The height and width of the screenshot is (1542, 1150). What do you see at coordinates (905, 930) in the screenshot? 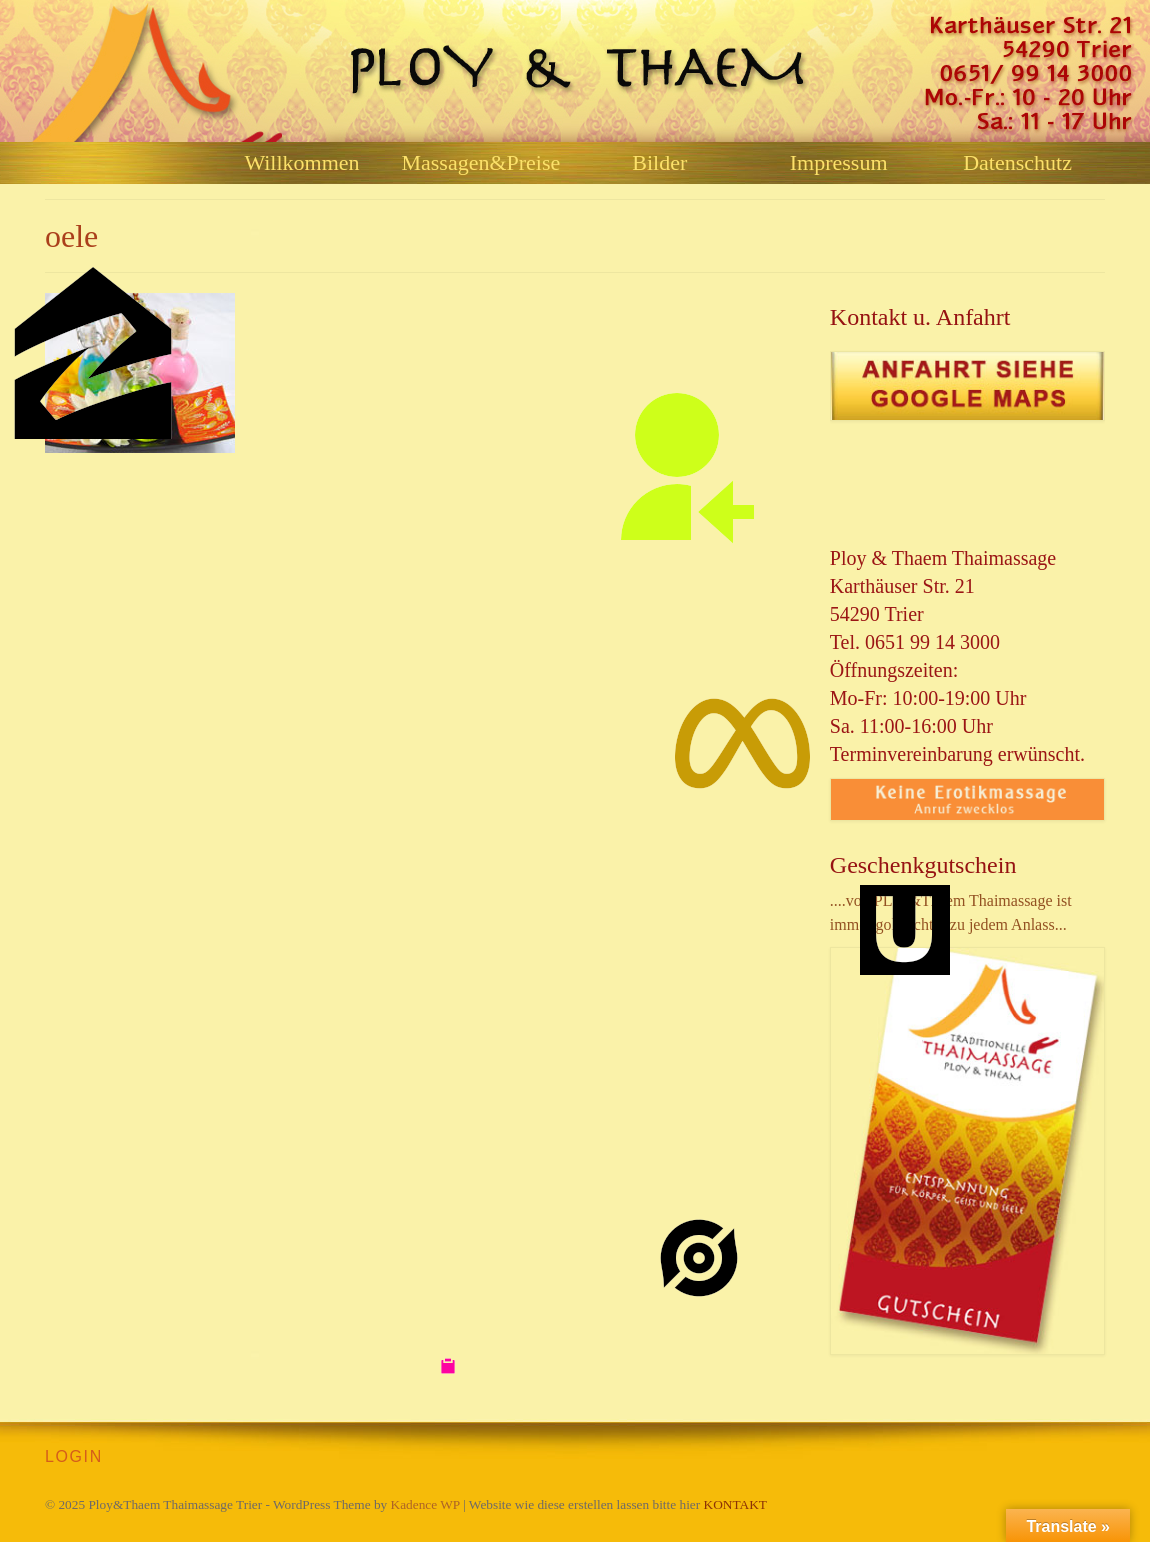
I see `visit unpkg CDN service` at bounding box center [905, 930].